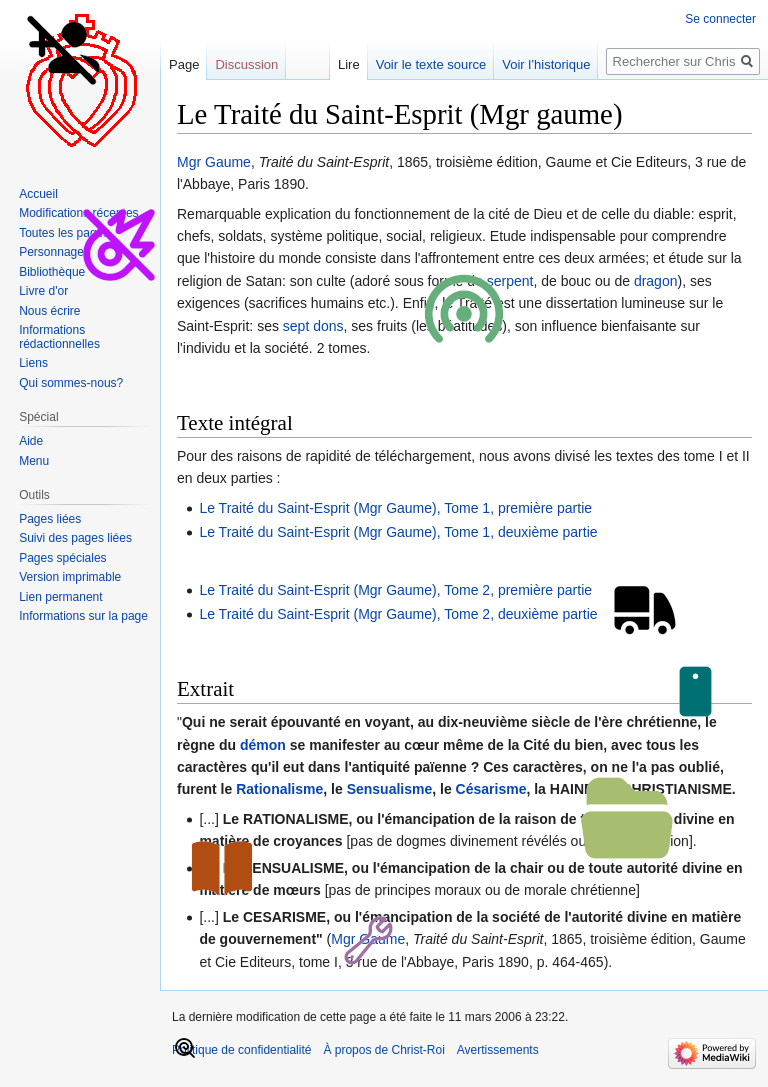 The height and width of the screenshot is (1087, 768). Describe the element at coordinates (645, 608) in the screenshot. I see `track your delivery status` at that location.